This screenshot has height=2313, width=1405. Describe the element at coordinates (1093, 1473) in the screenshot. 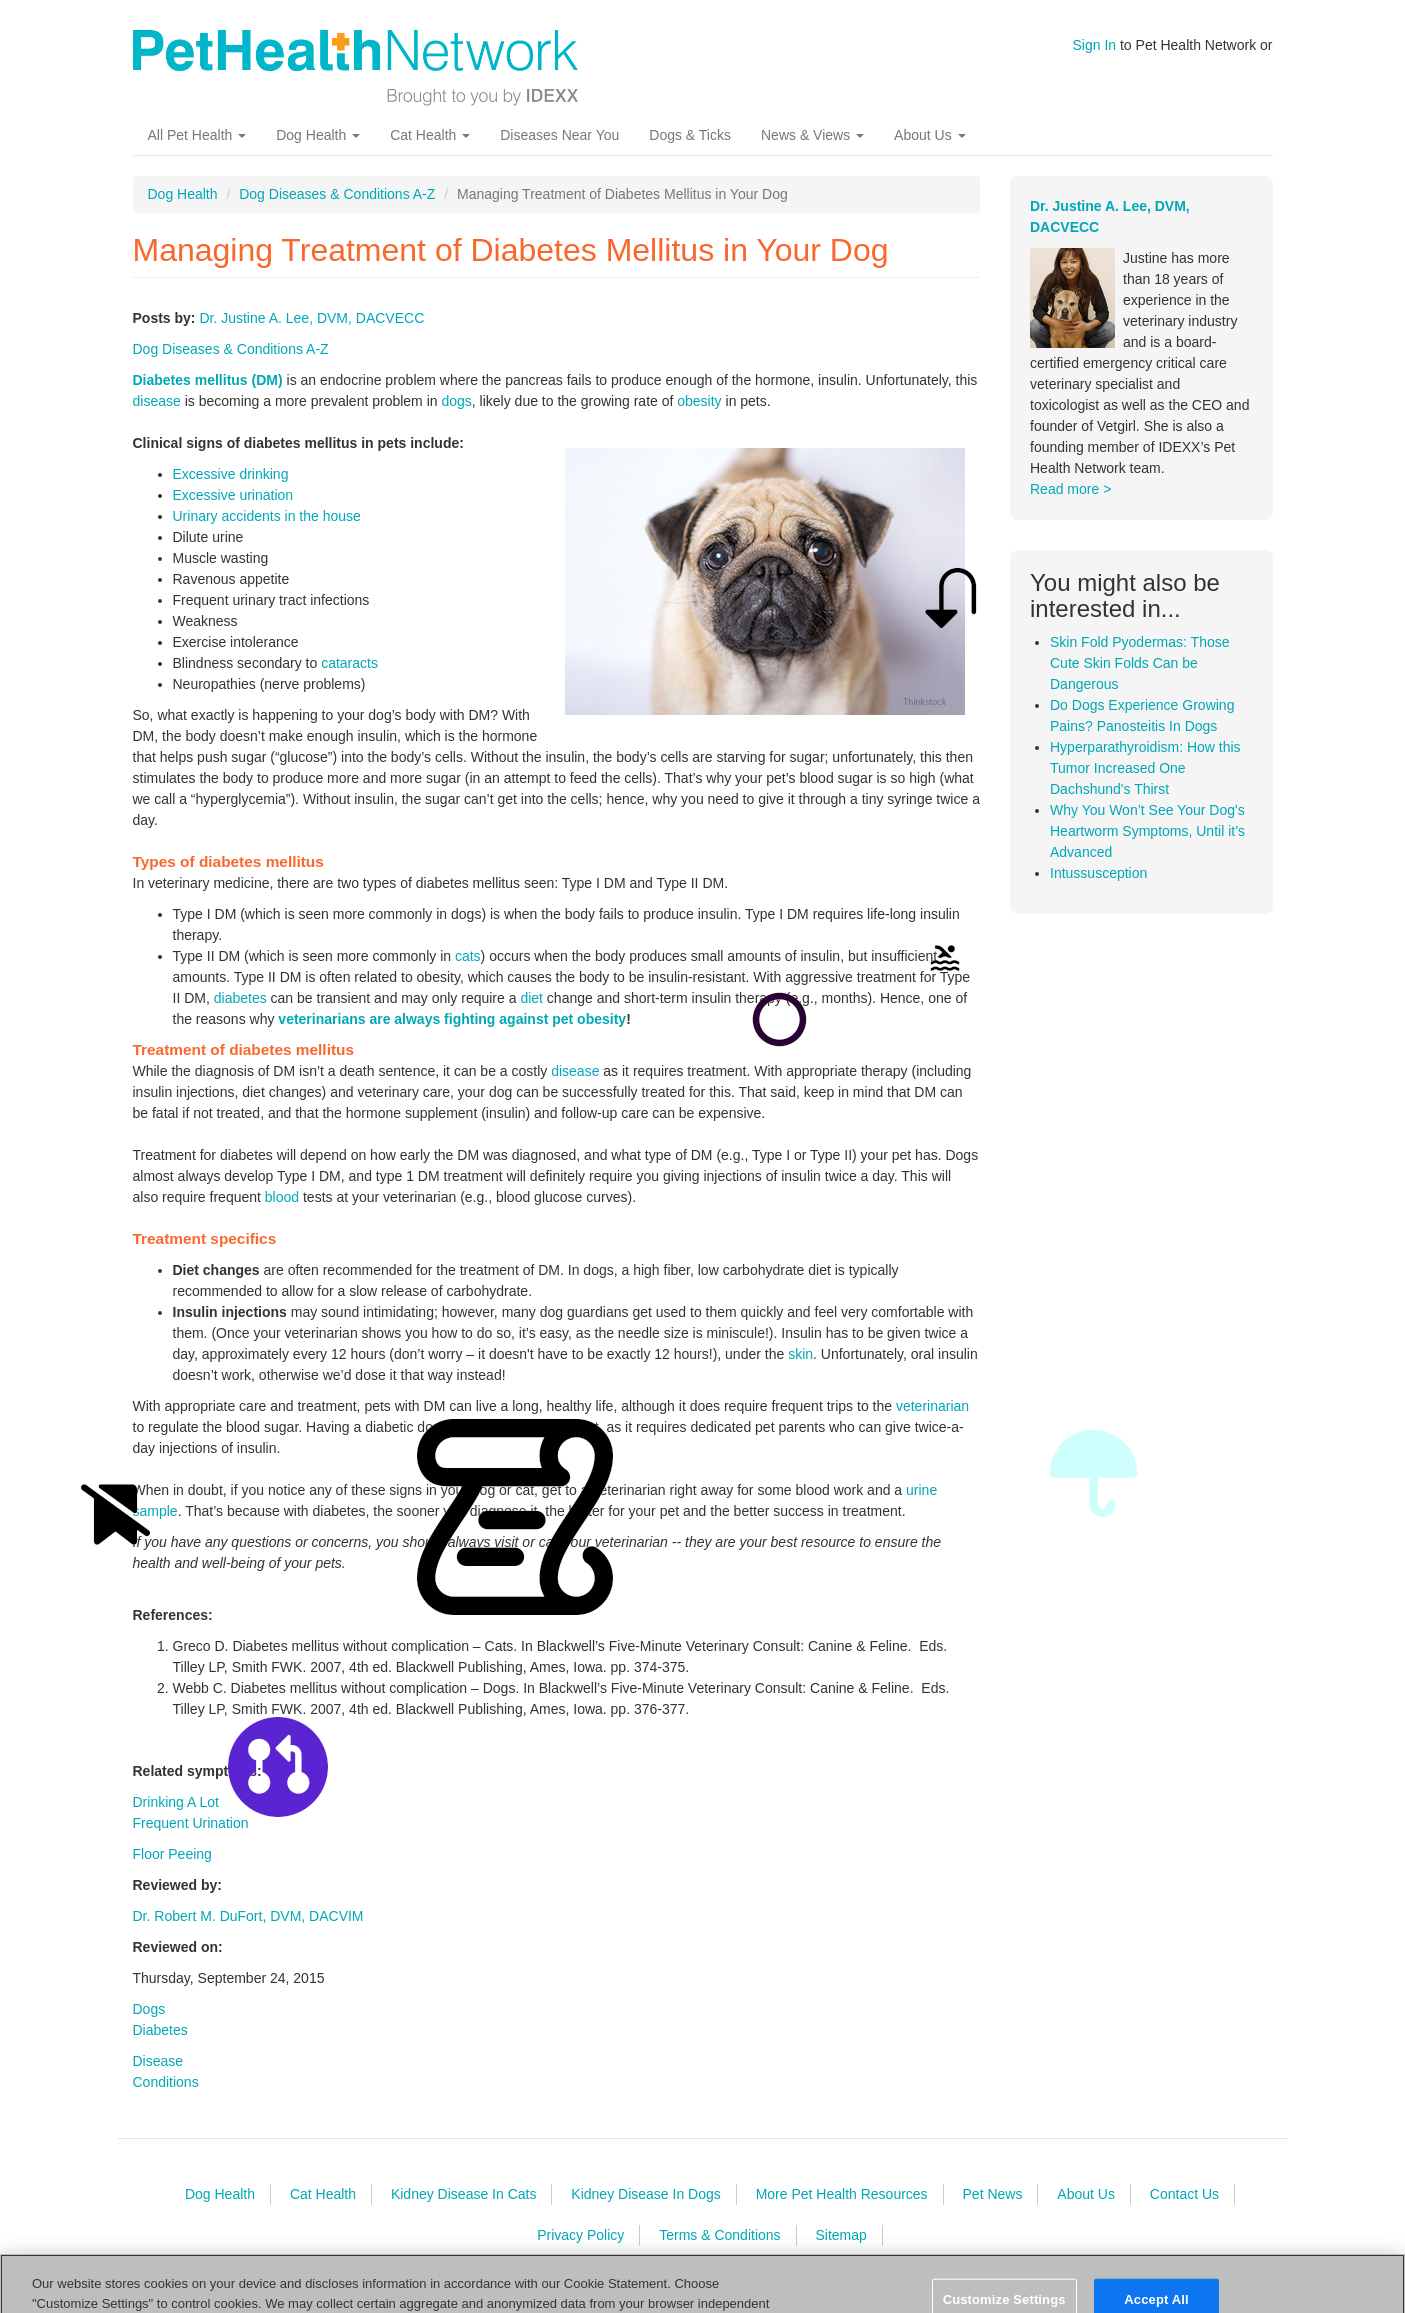

I see `view weather protection or rain forecast` at that location.